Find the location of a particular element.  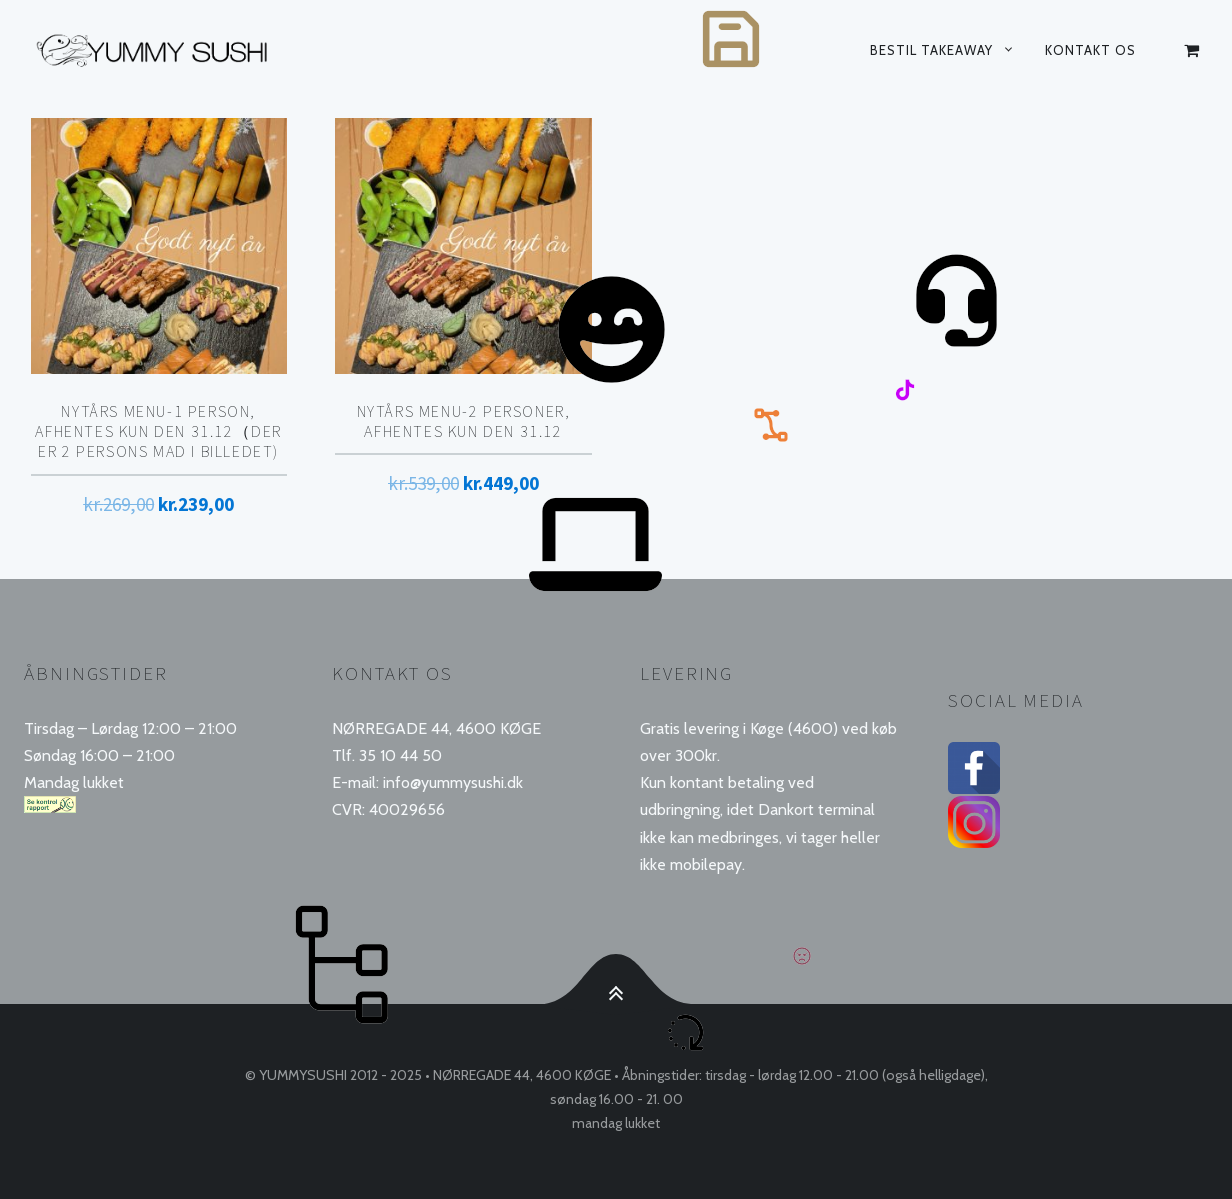

switch to desktop view is located at coordinates (595, 544).